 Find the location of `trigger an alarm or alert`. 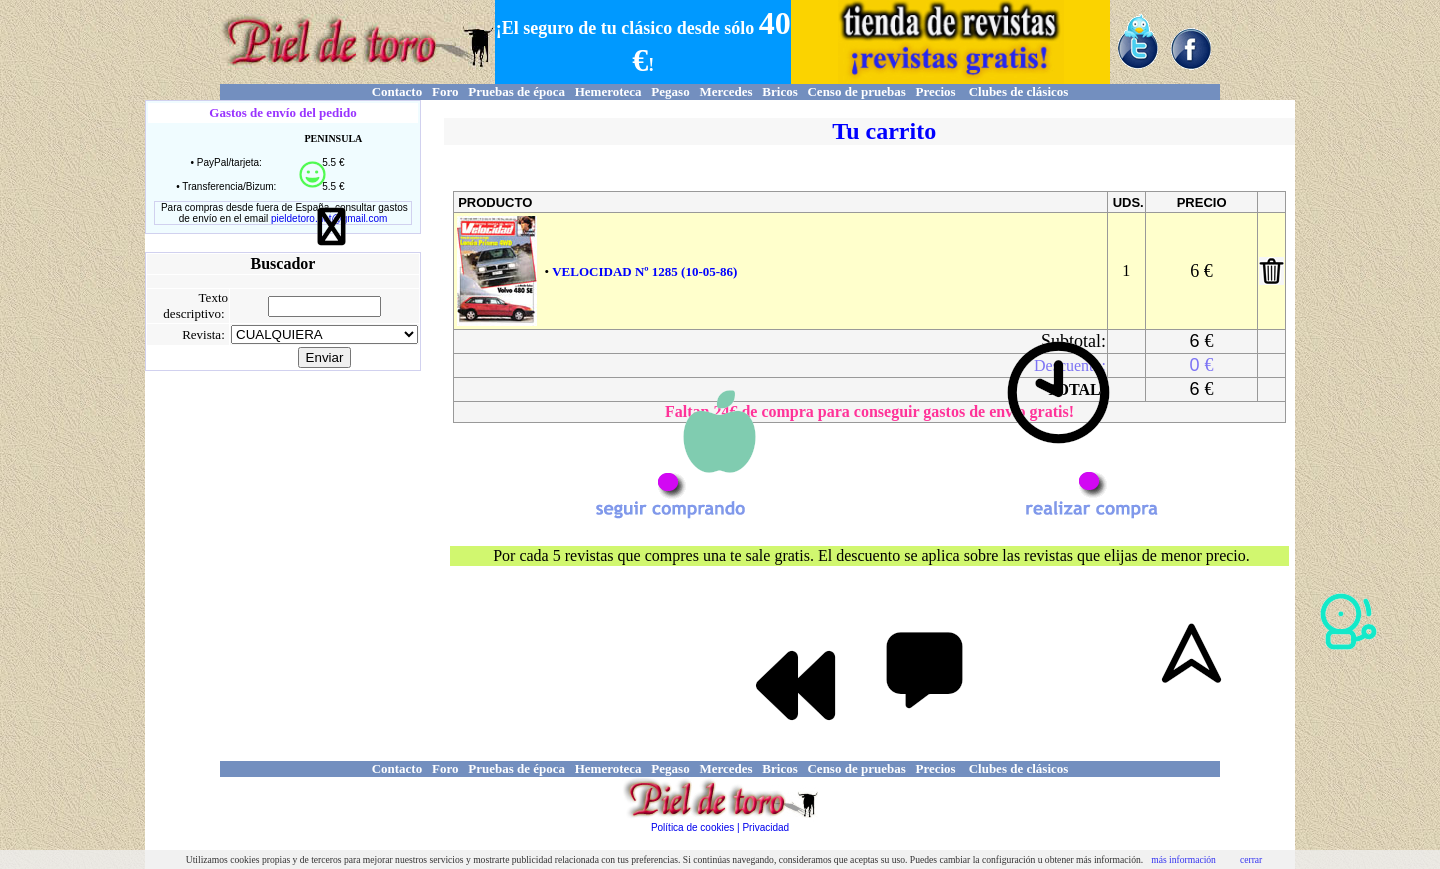

trigger an alarm or alert is located at coordinates (1348, 621).